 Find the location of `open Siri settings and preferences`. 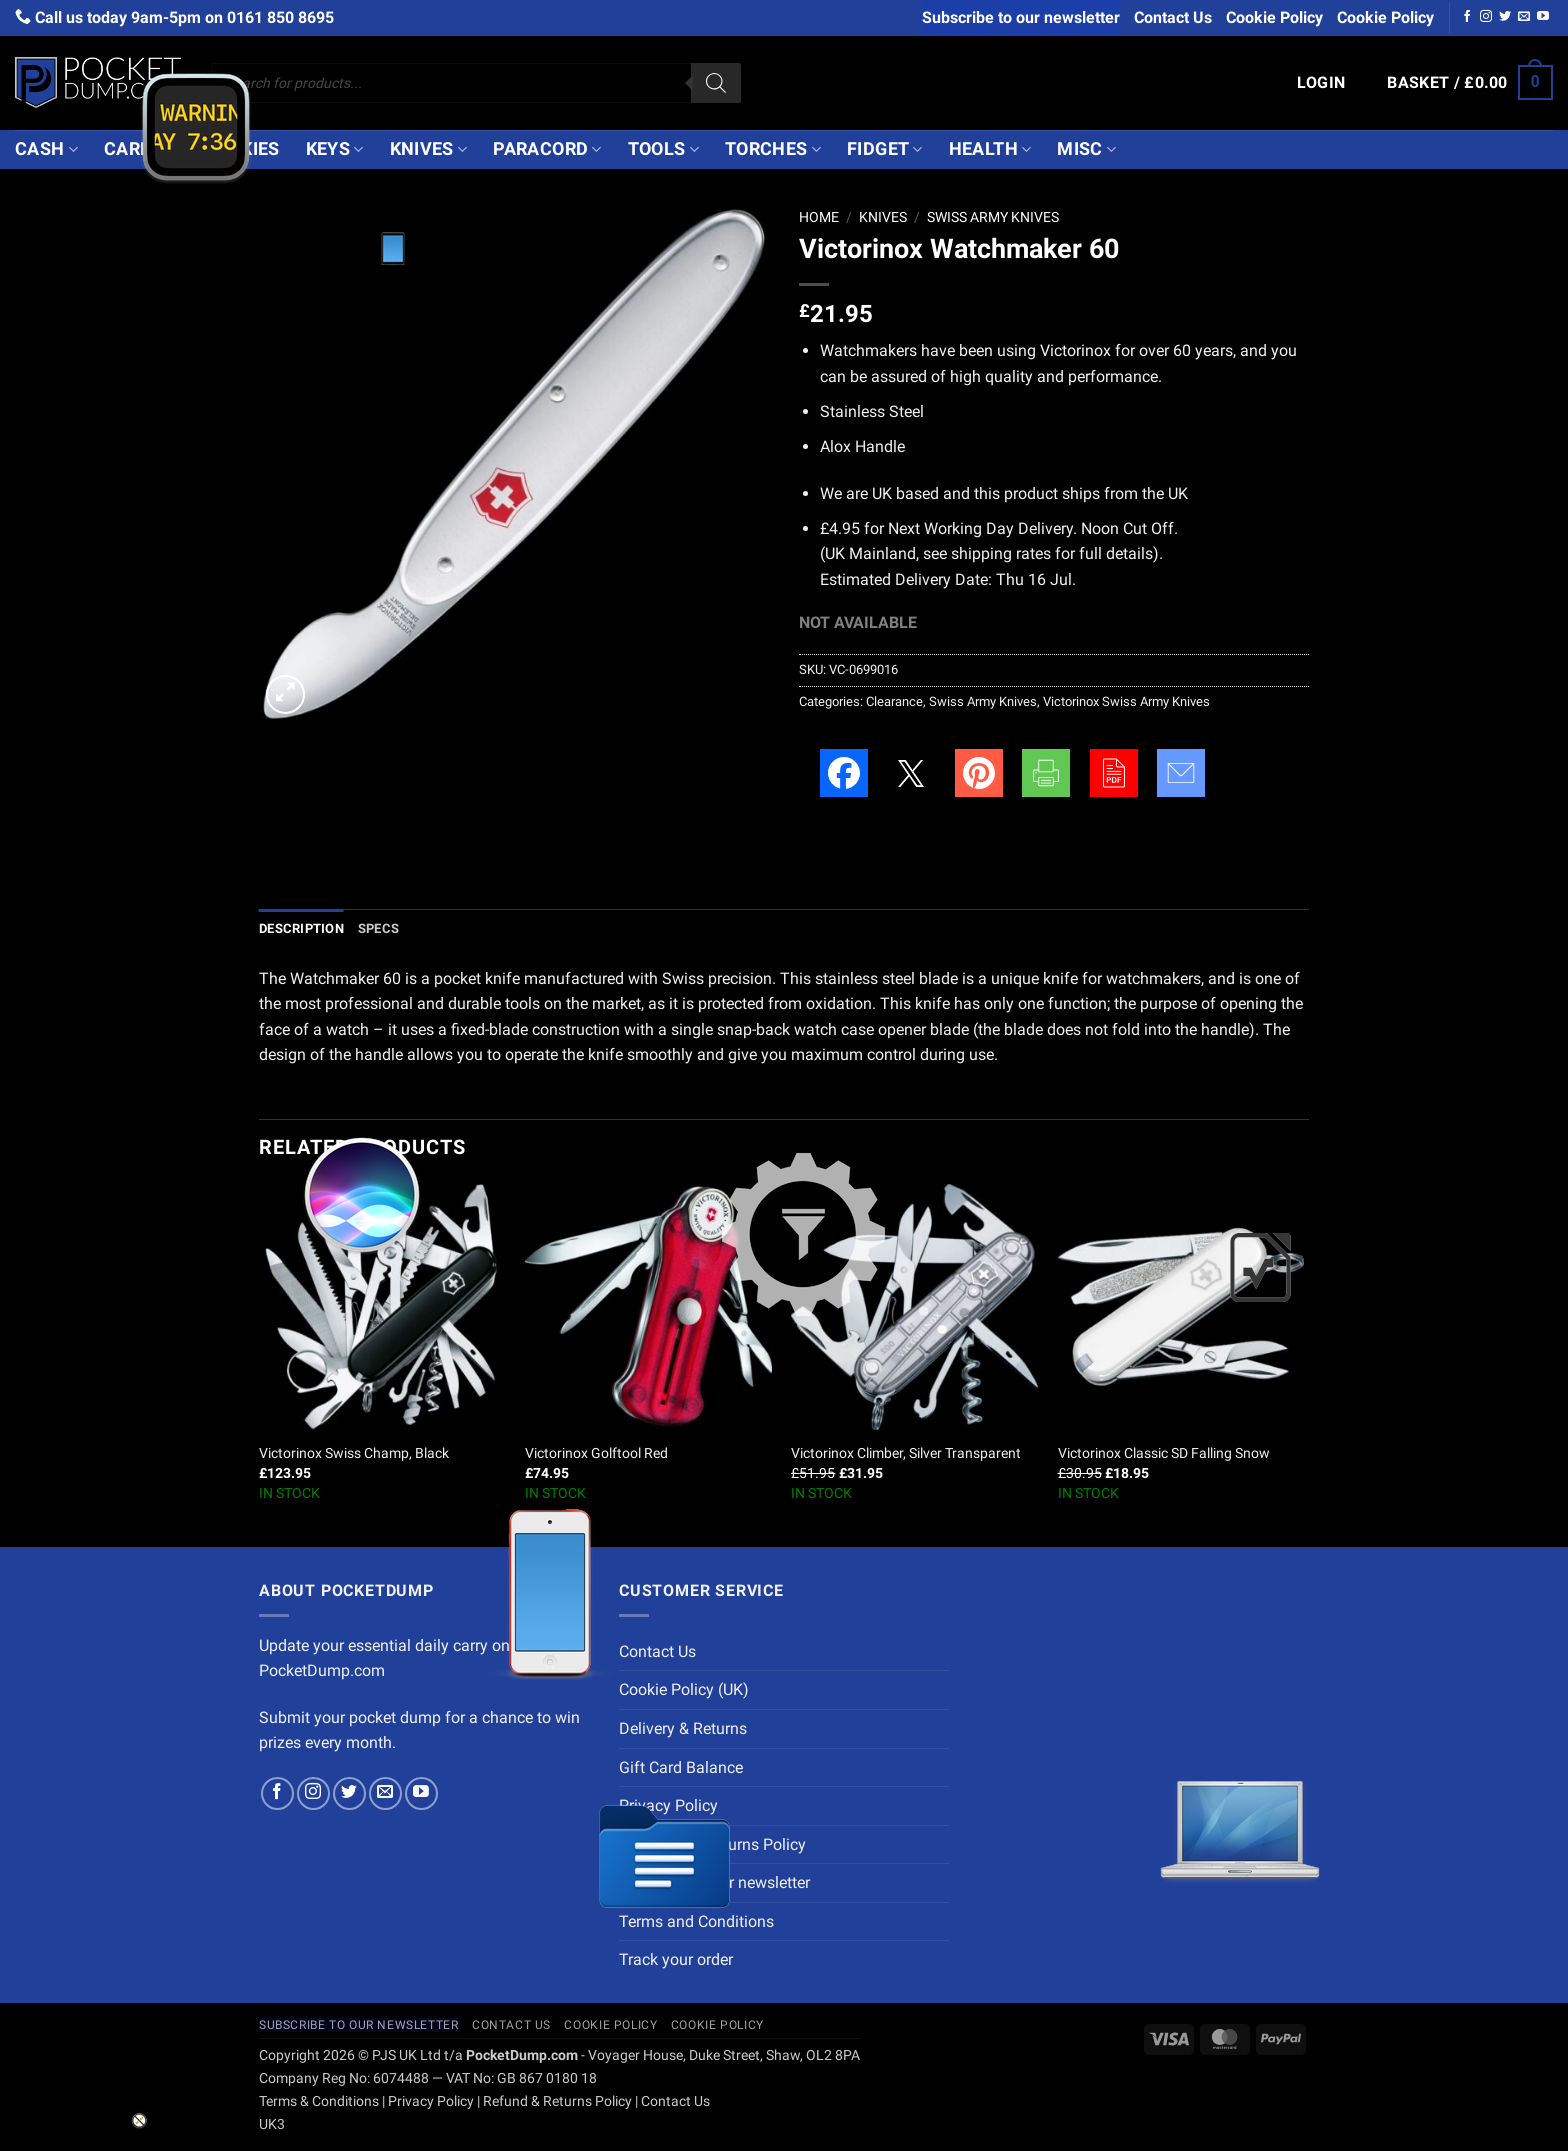

open Siri settings and preferences is located at coordinates (362, 1195).